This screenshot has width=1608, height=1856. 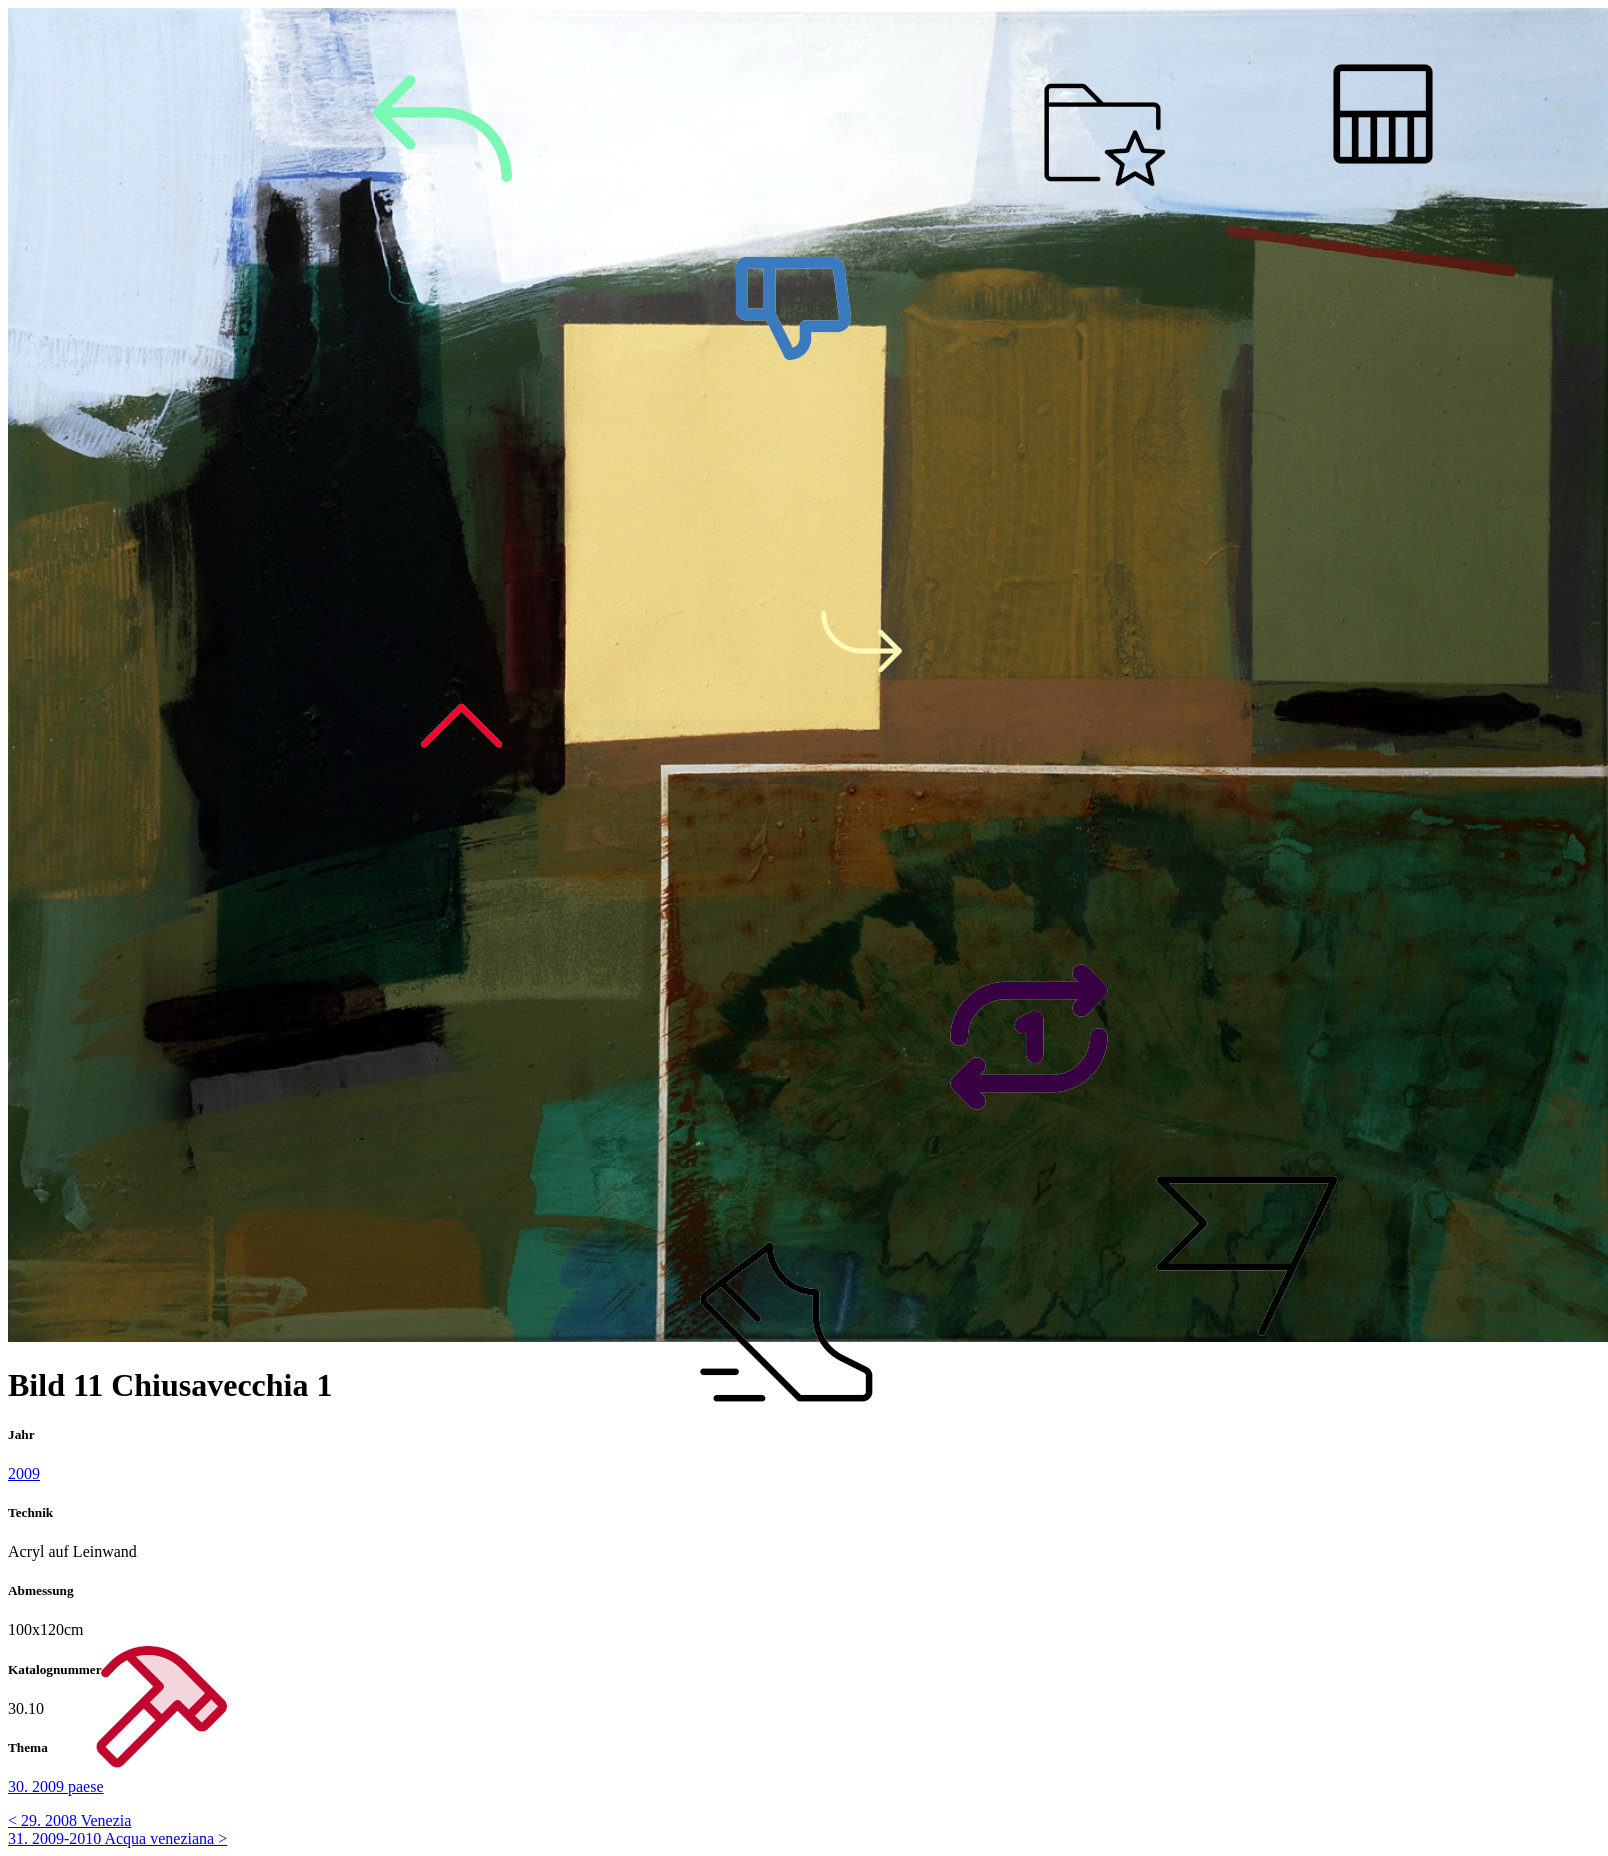 What do you see at coordinates (1029, 1037) in the screenshot?
I see `repeat current track once` at bounding box center [1029, 1037].